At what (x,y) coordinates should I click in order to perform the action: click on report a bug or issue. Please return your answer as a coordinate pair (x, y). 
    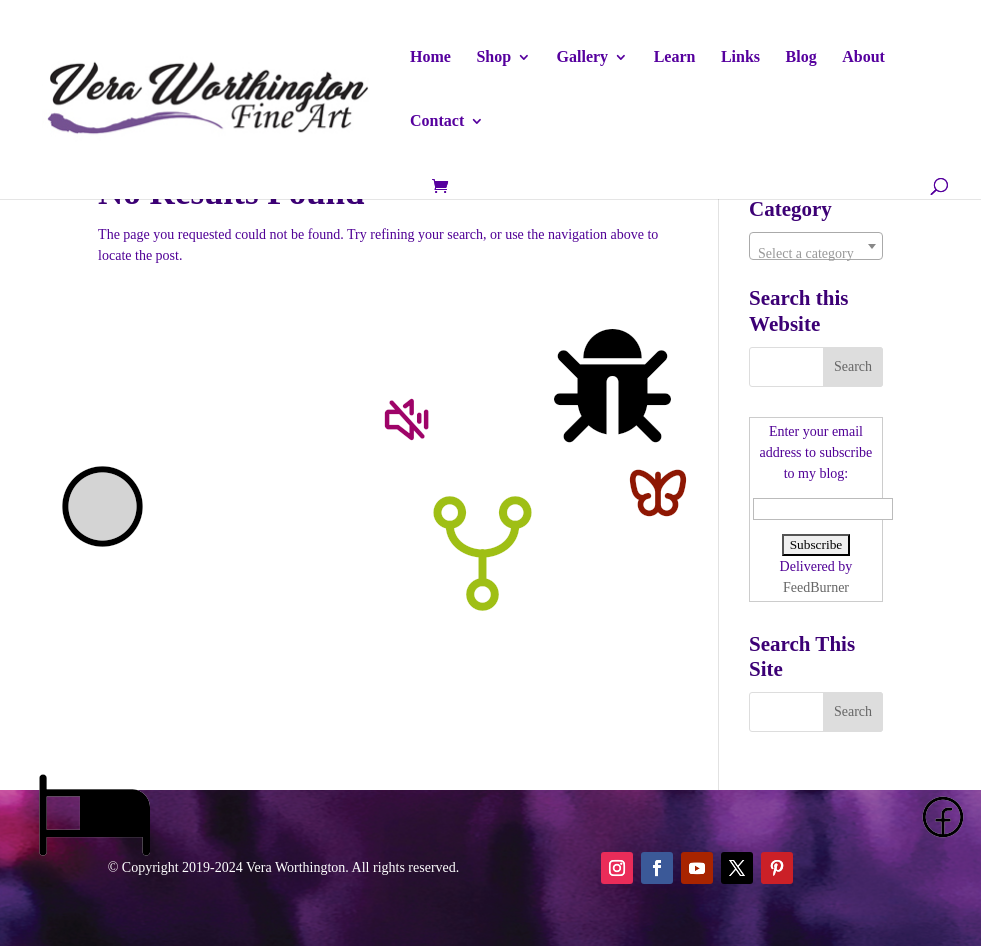
    Looking at the image, I should click on (612, 387).